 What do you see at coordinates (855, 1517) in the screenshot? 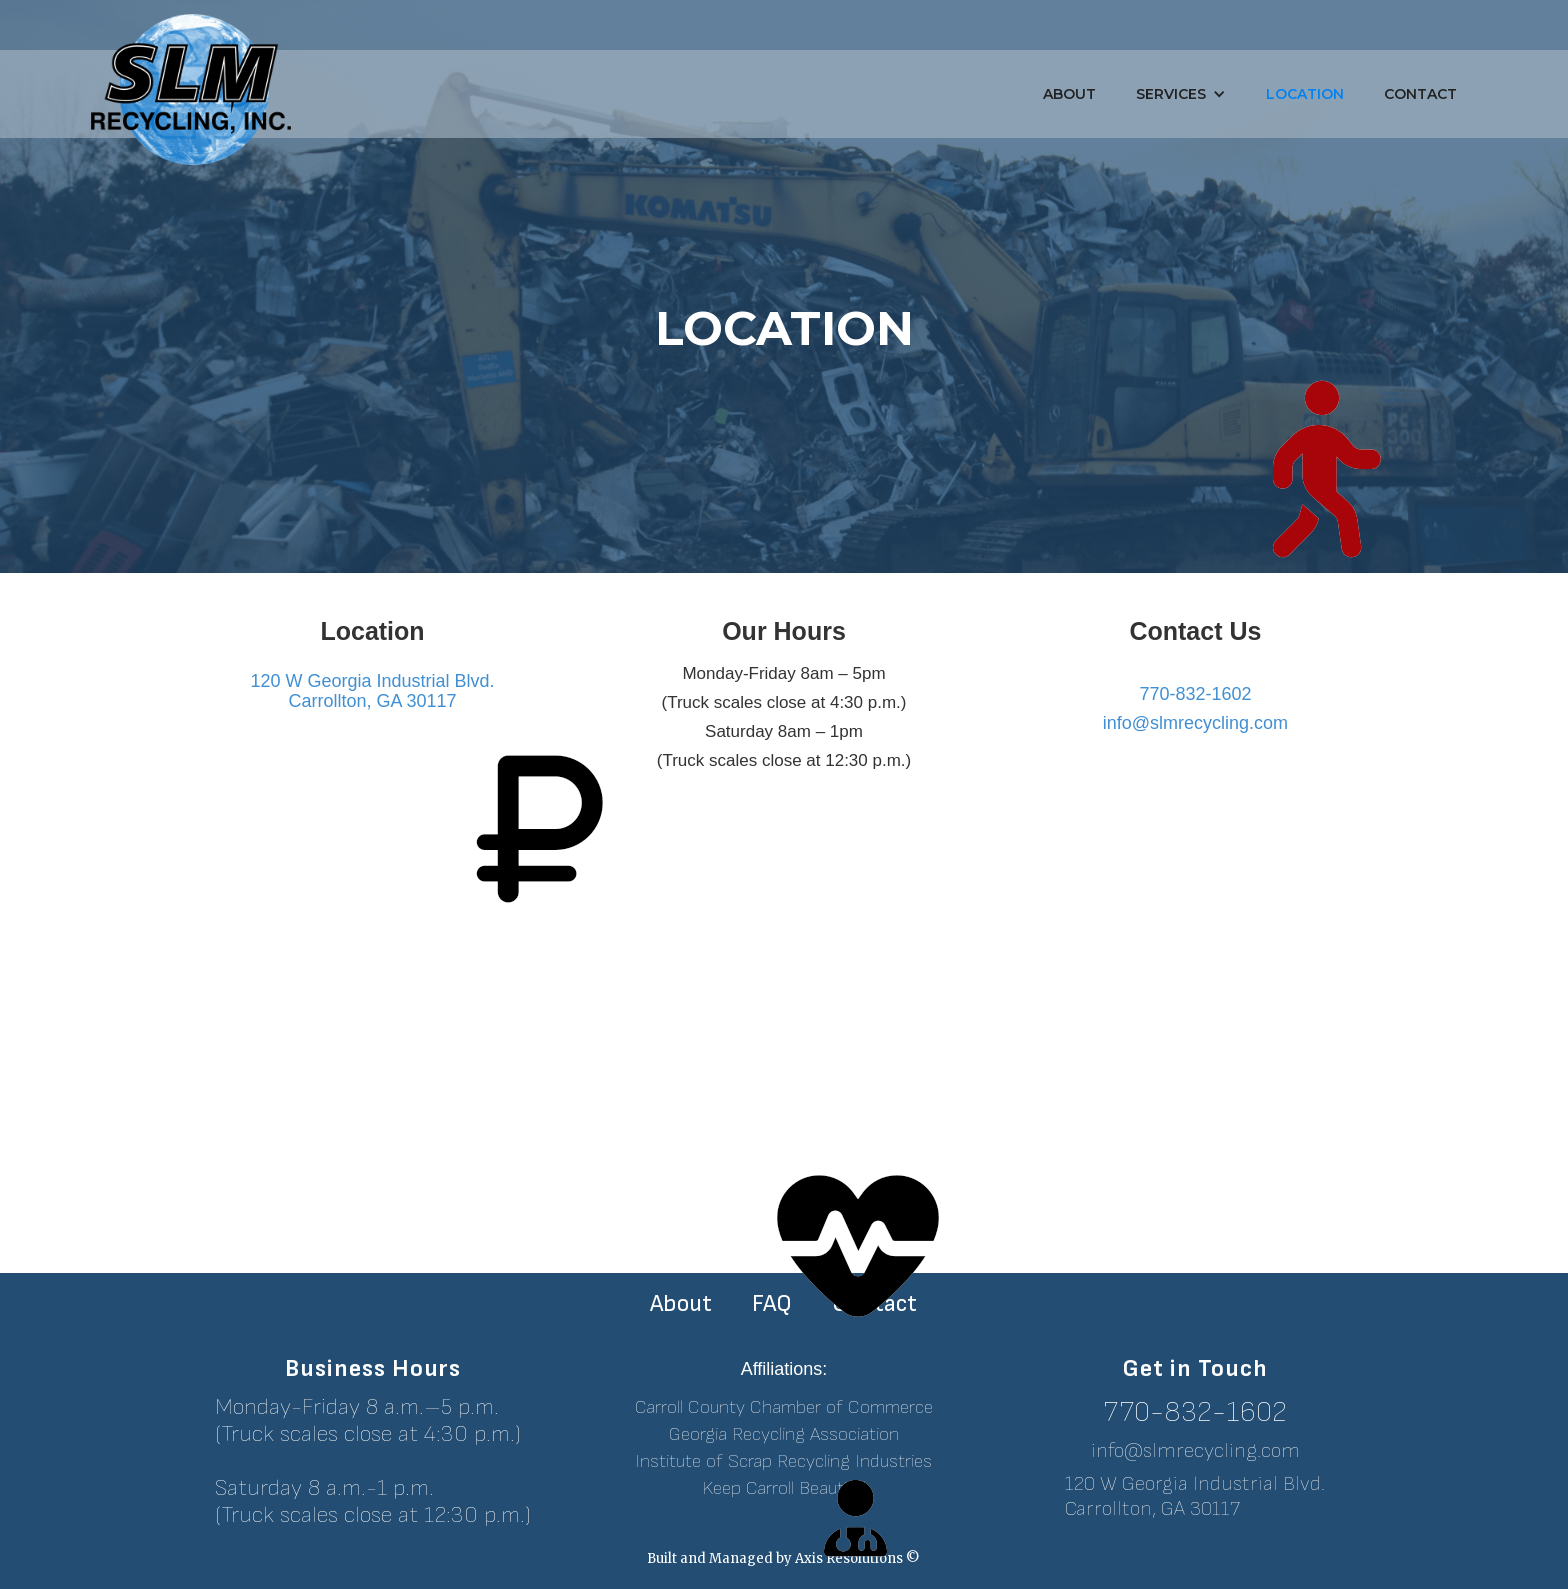
I see `view doctor or healthcare provider profile` at bounding box center [855, 1517].